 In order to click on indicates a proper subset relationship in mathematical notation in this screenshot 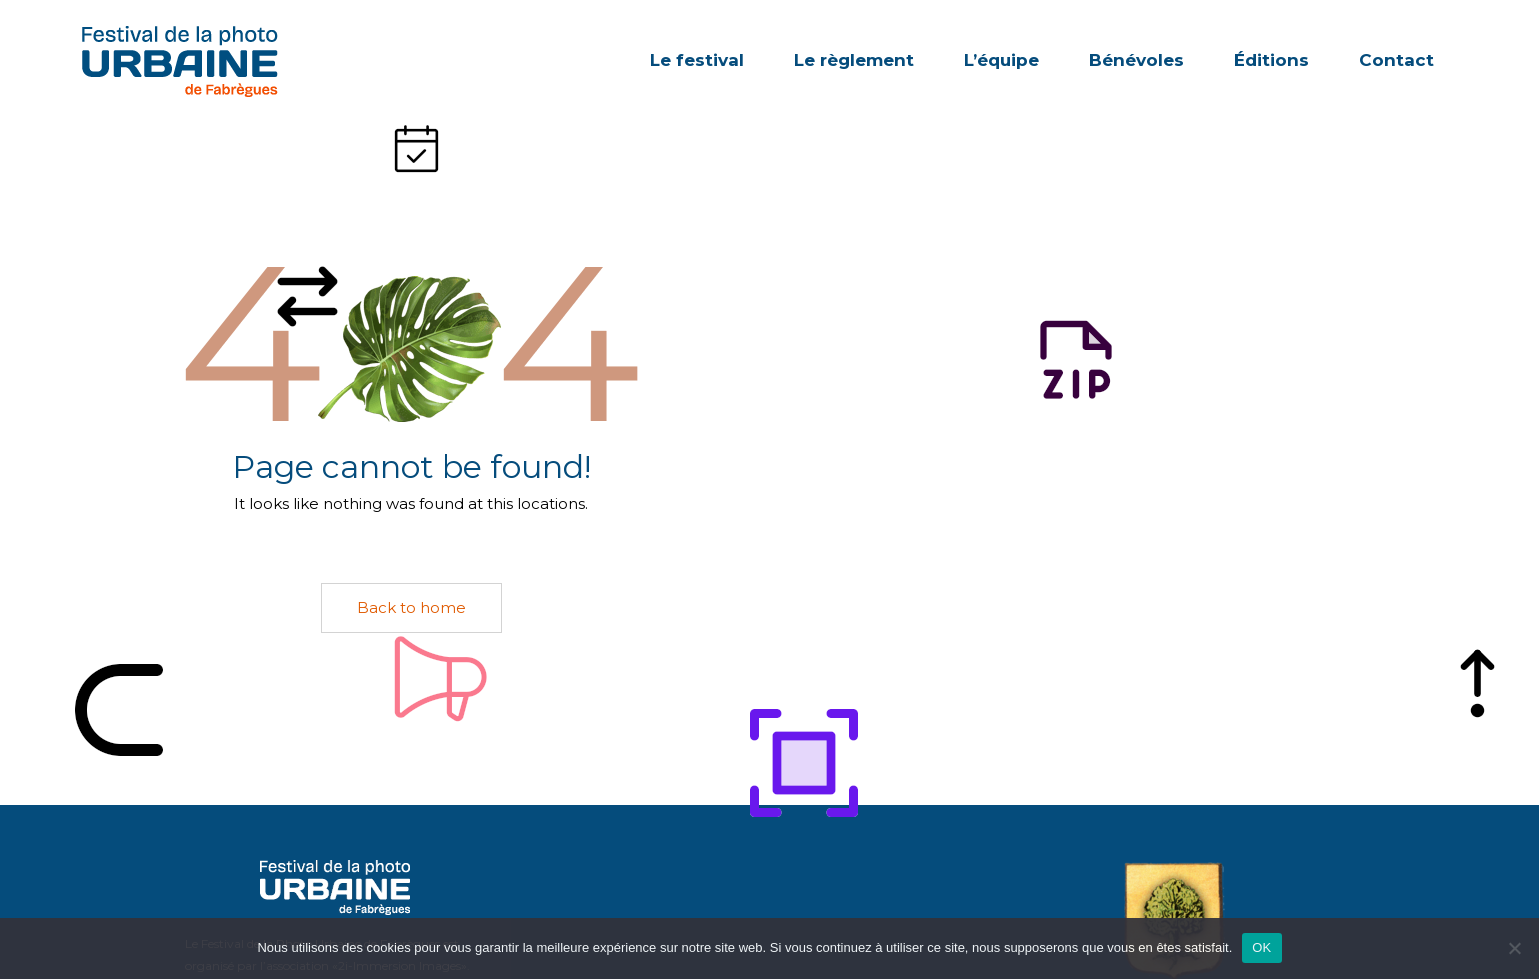, I will do `click(121, 710)`.